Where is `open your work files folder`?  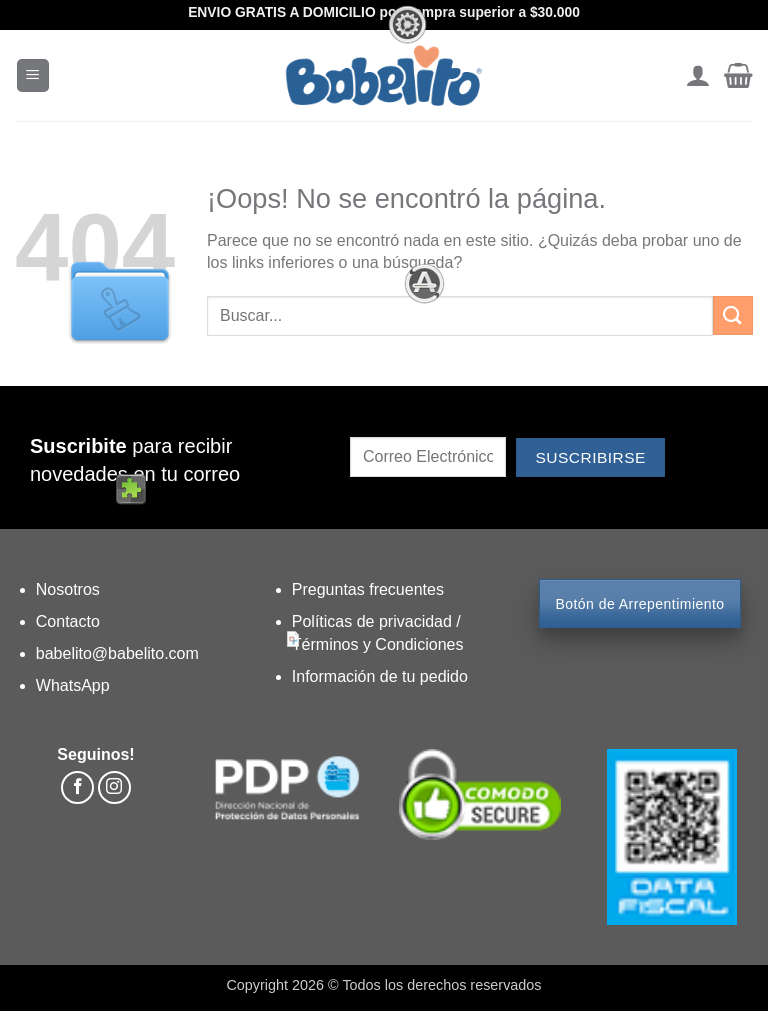
open your work files folder is located at coordinates (120, 301).